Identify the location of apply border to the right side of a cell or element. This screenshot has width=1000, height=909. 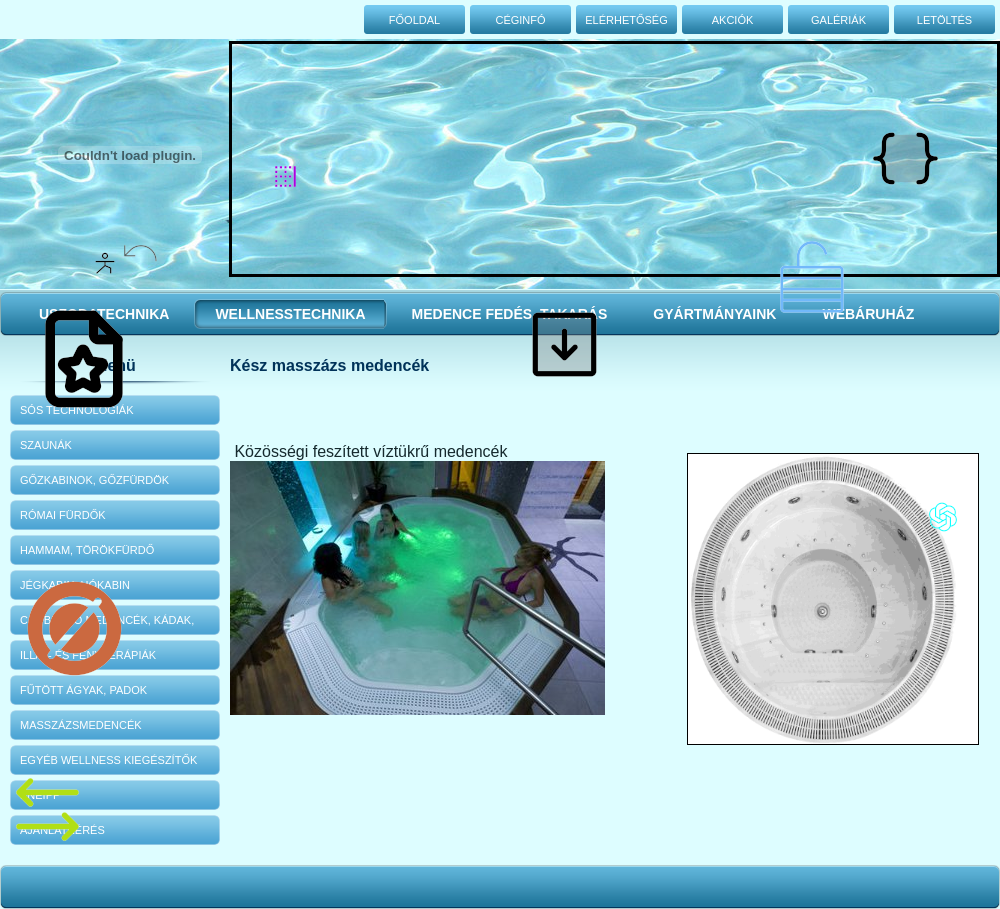
(285, 176).